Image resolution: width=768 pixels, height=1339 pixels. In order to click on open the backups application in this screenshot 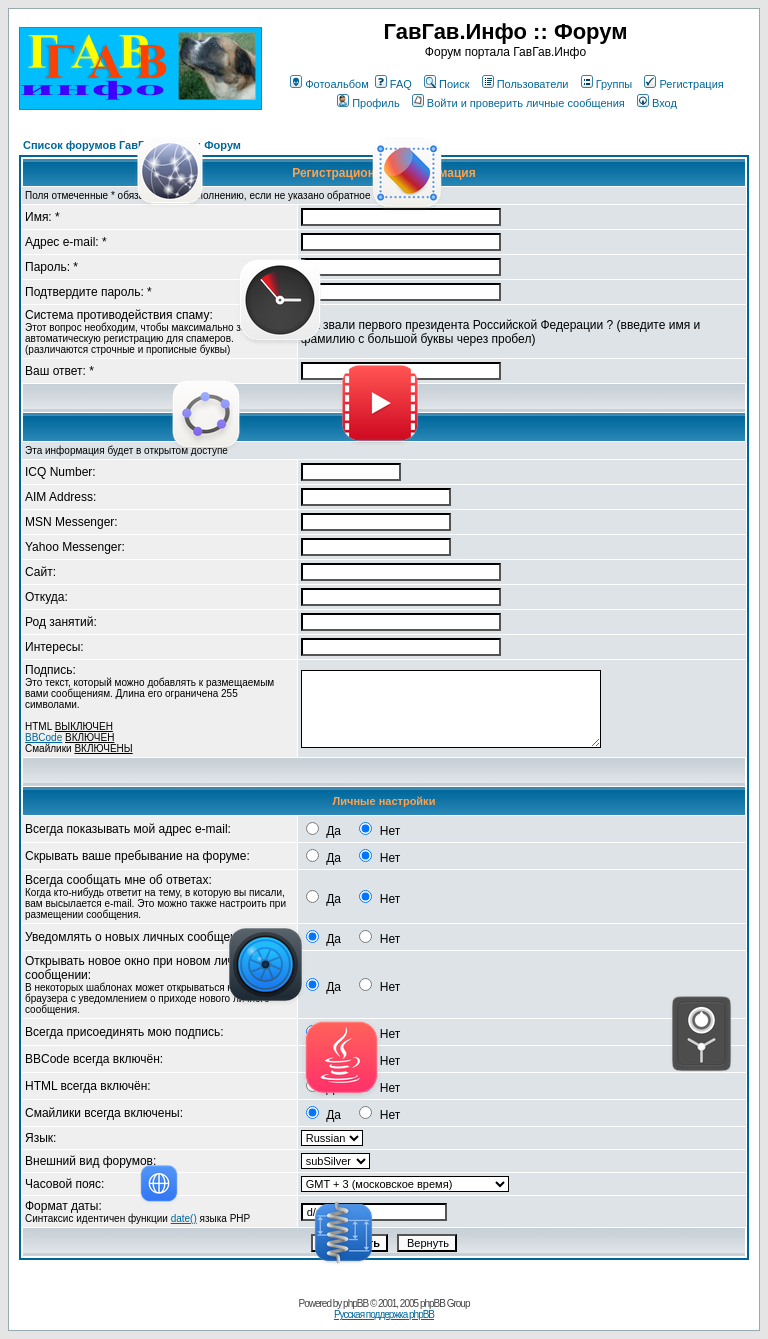, I will do `click(701, 1033)`.